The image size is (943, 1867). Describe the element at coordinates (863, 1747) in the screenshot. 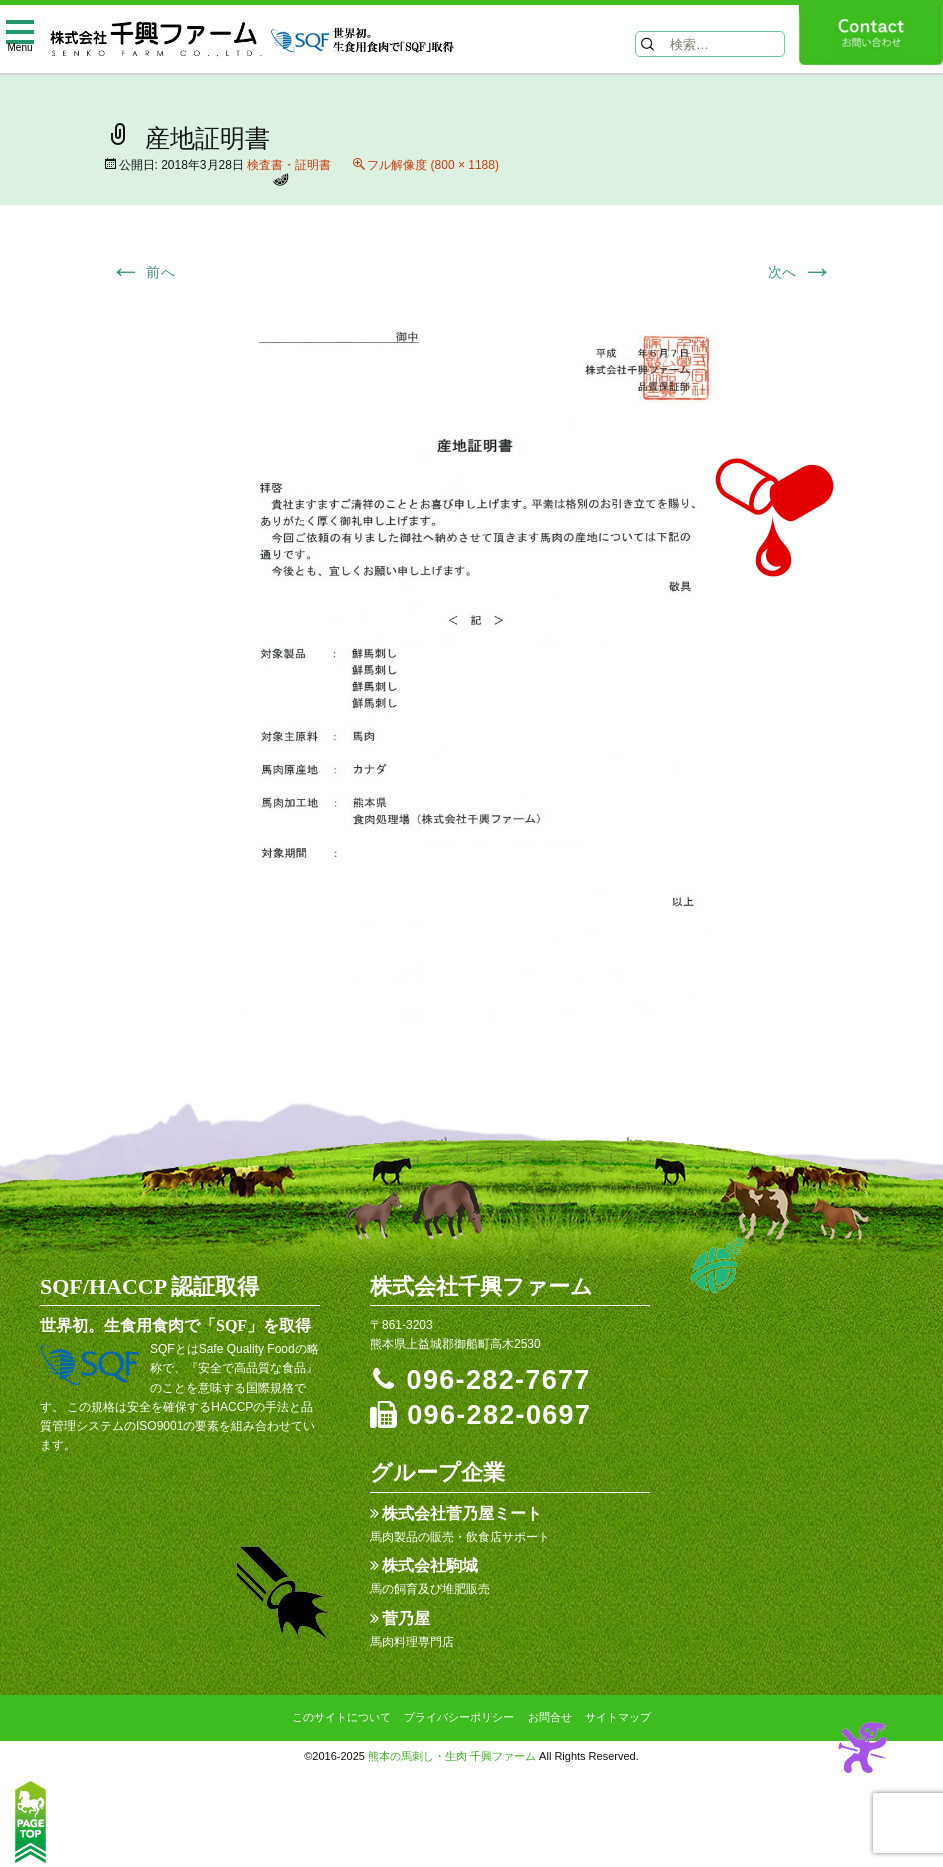

I see `cast a curse or hex on an opponent` at that location.